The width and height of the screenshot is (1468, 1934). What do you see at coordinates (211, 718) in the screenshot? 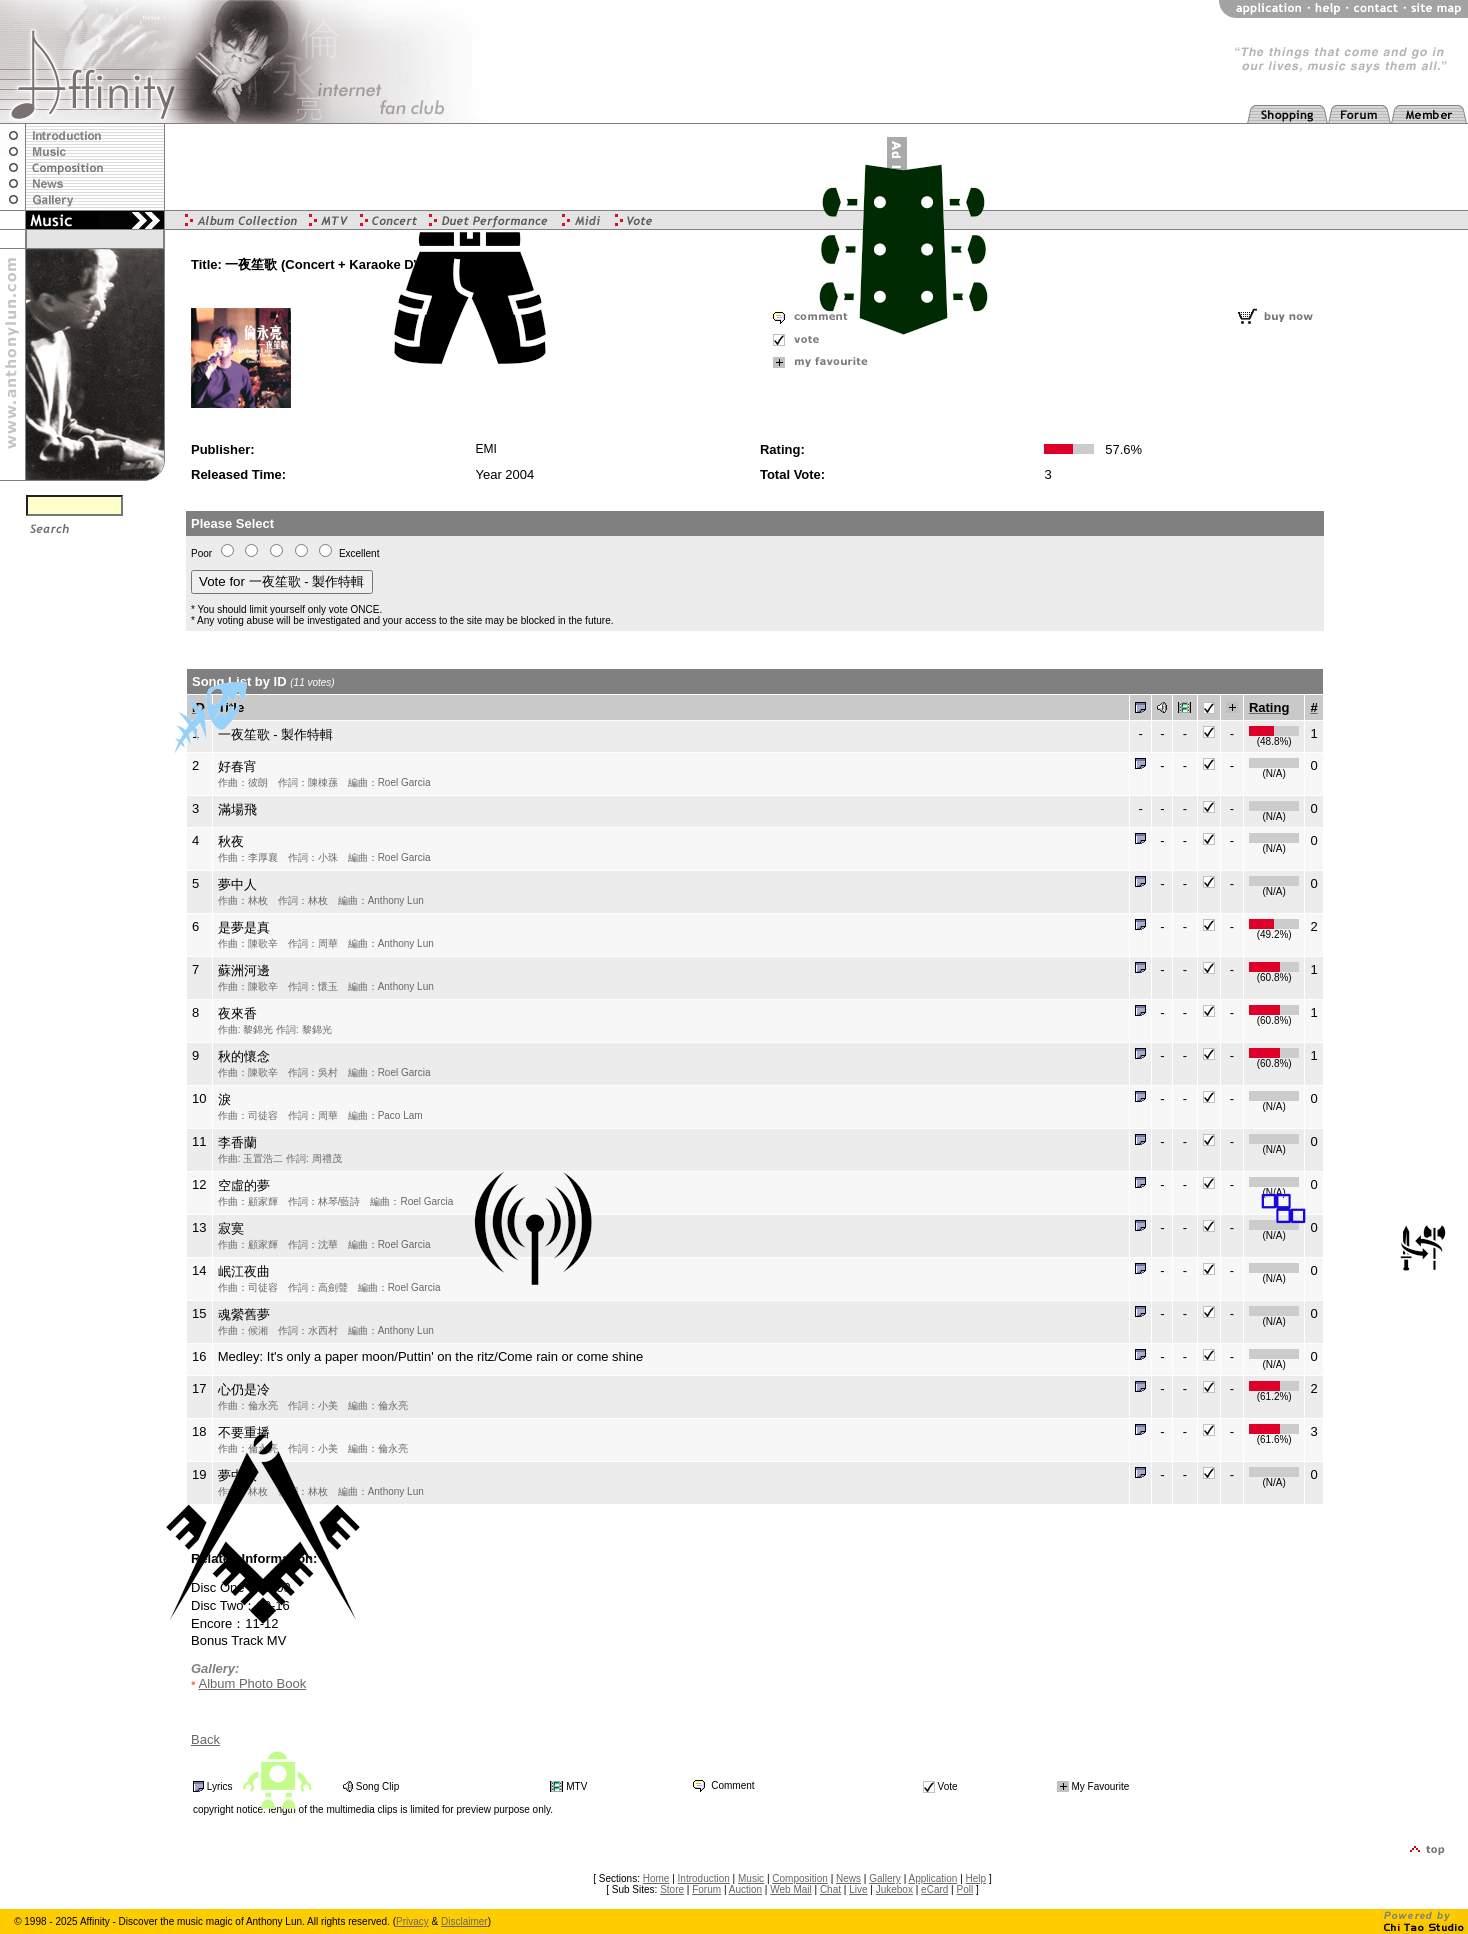
I see `indicates a dead fish or deceased creature in game` at bounding box center [211, 718].